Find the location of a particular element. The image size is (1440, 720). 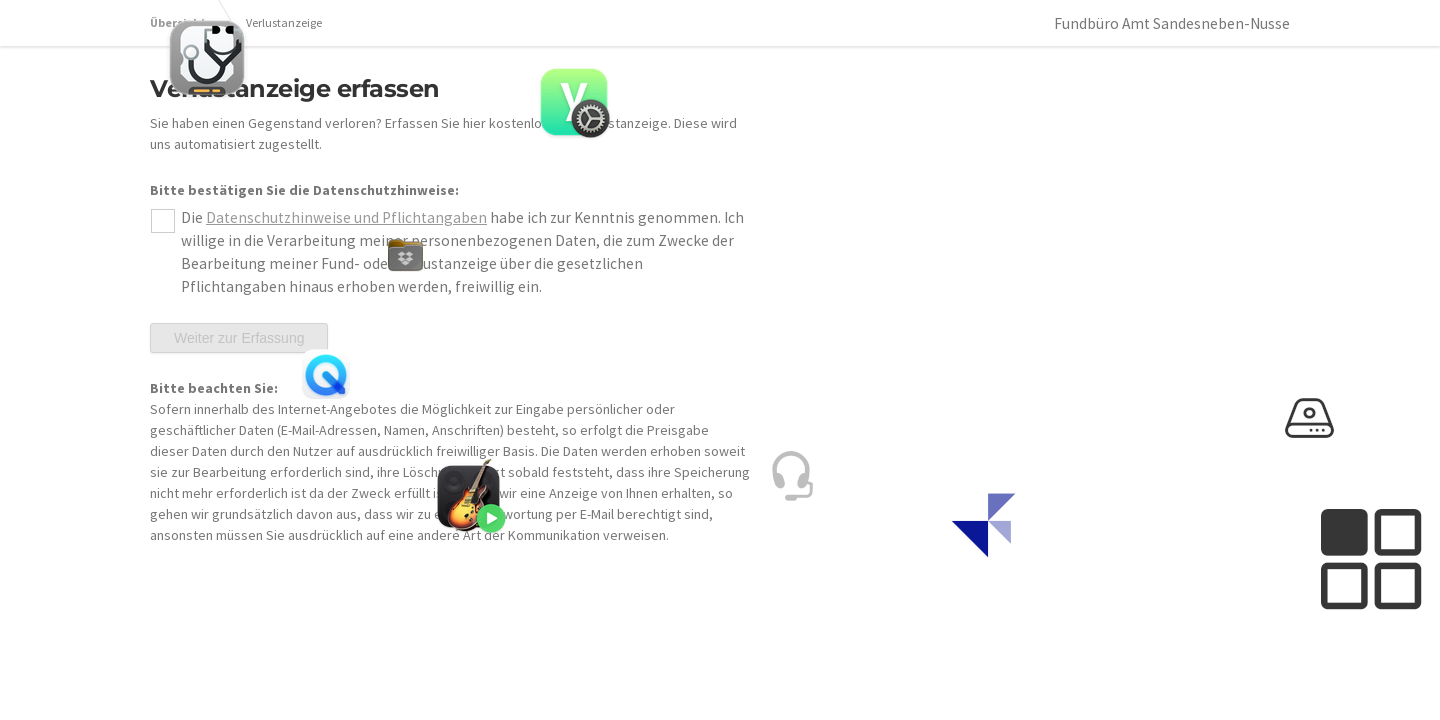

access disk health and diagnostic settings is located at coordinates (207, 59).